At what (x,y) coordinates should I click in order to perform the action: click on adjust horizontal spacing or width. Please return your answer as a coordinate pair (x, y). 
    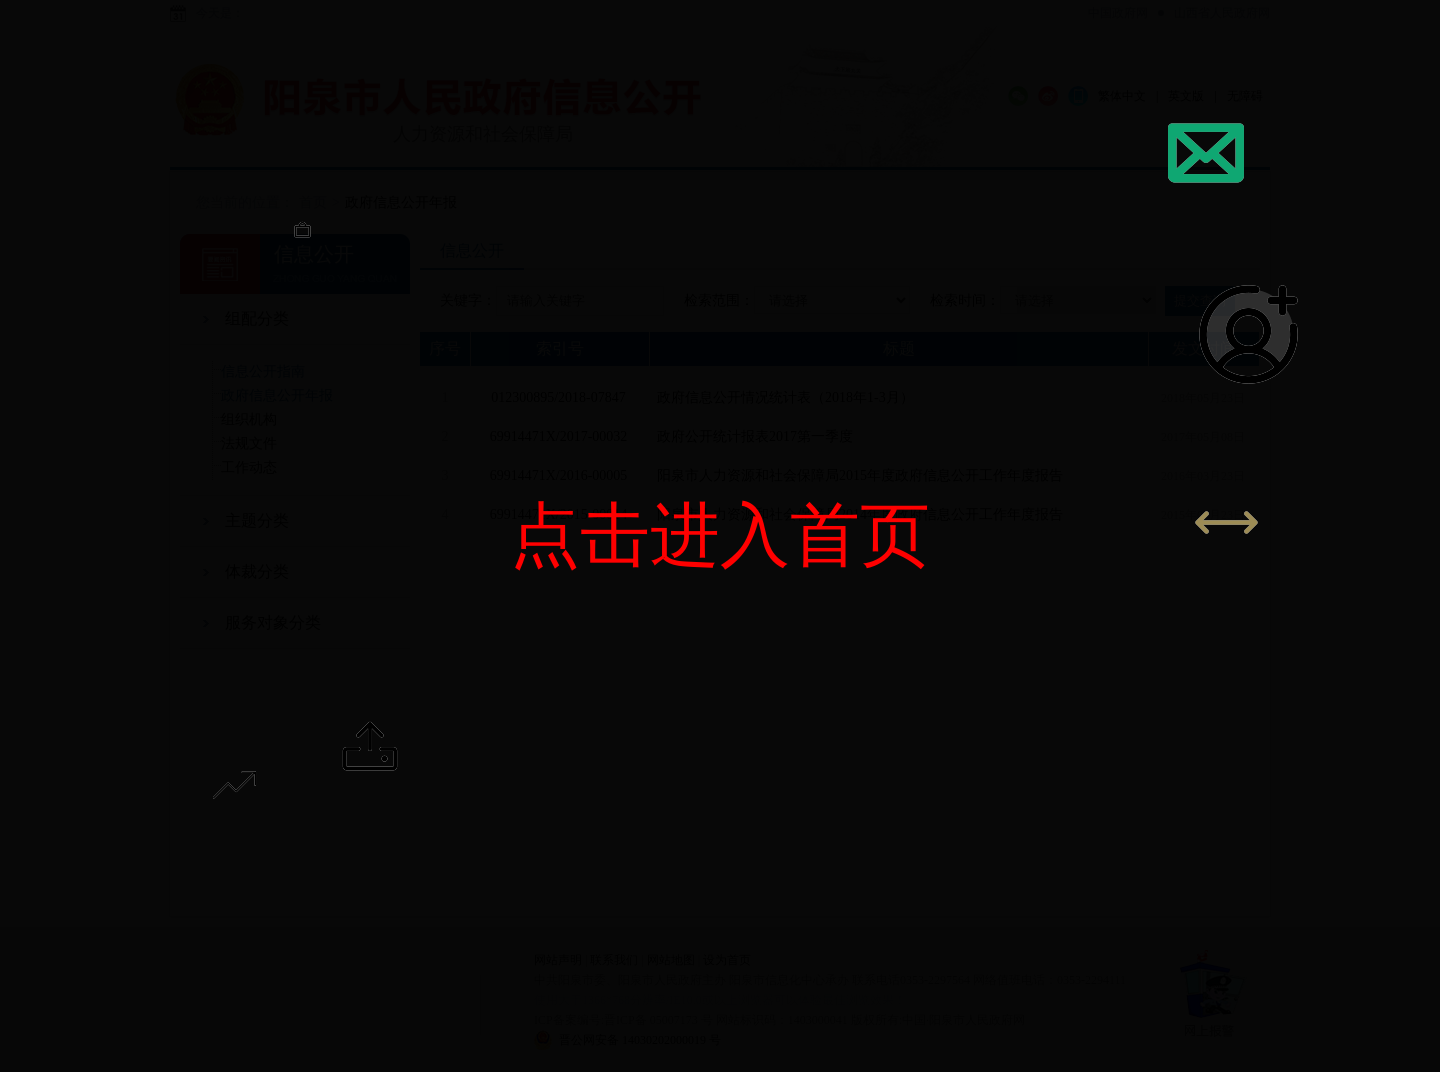
    Looking at the image, I should click on (1226, 522).